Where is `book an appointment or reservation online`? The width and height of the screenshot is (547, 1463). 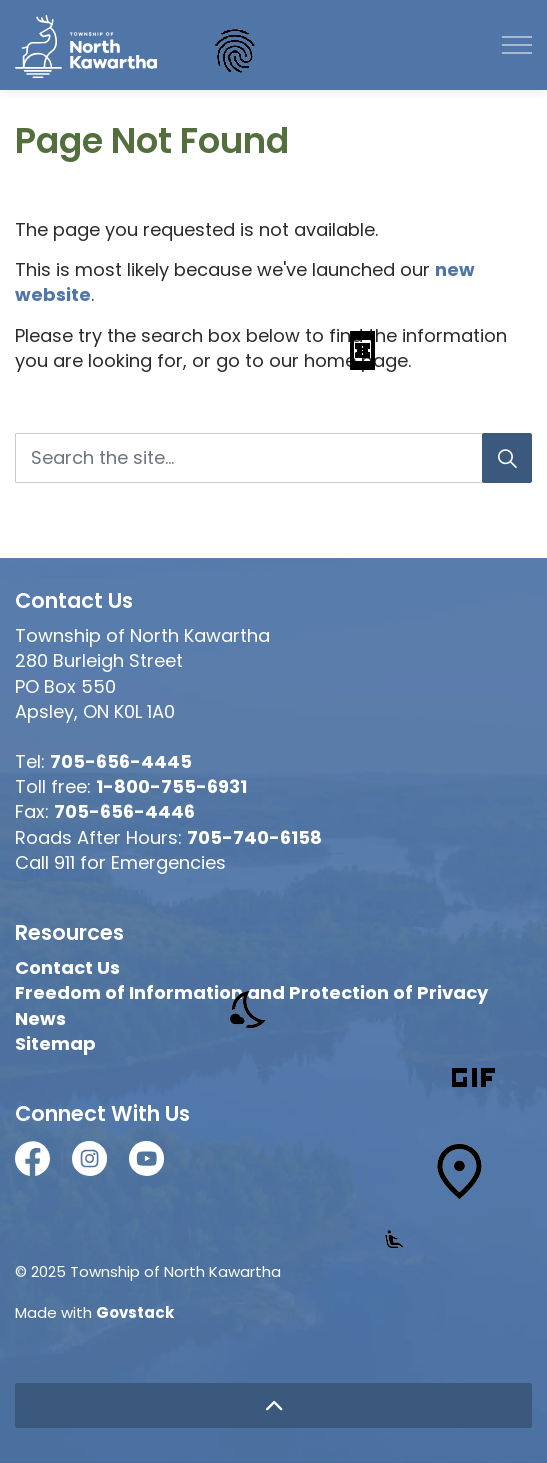
book an appointment or reservation online is located at coordinates (362, 350).